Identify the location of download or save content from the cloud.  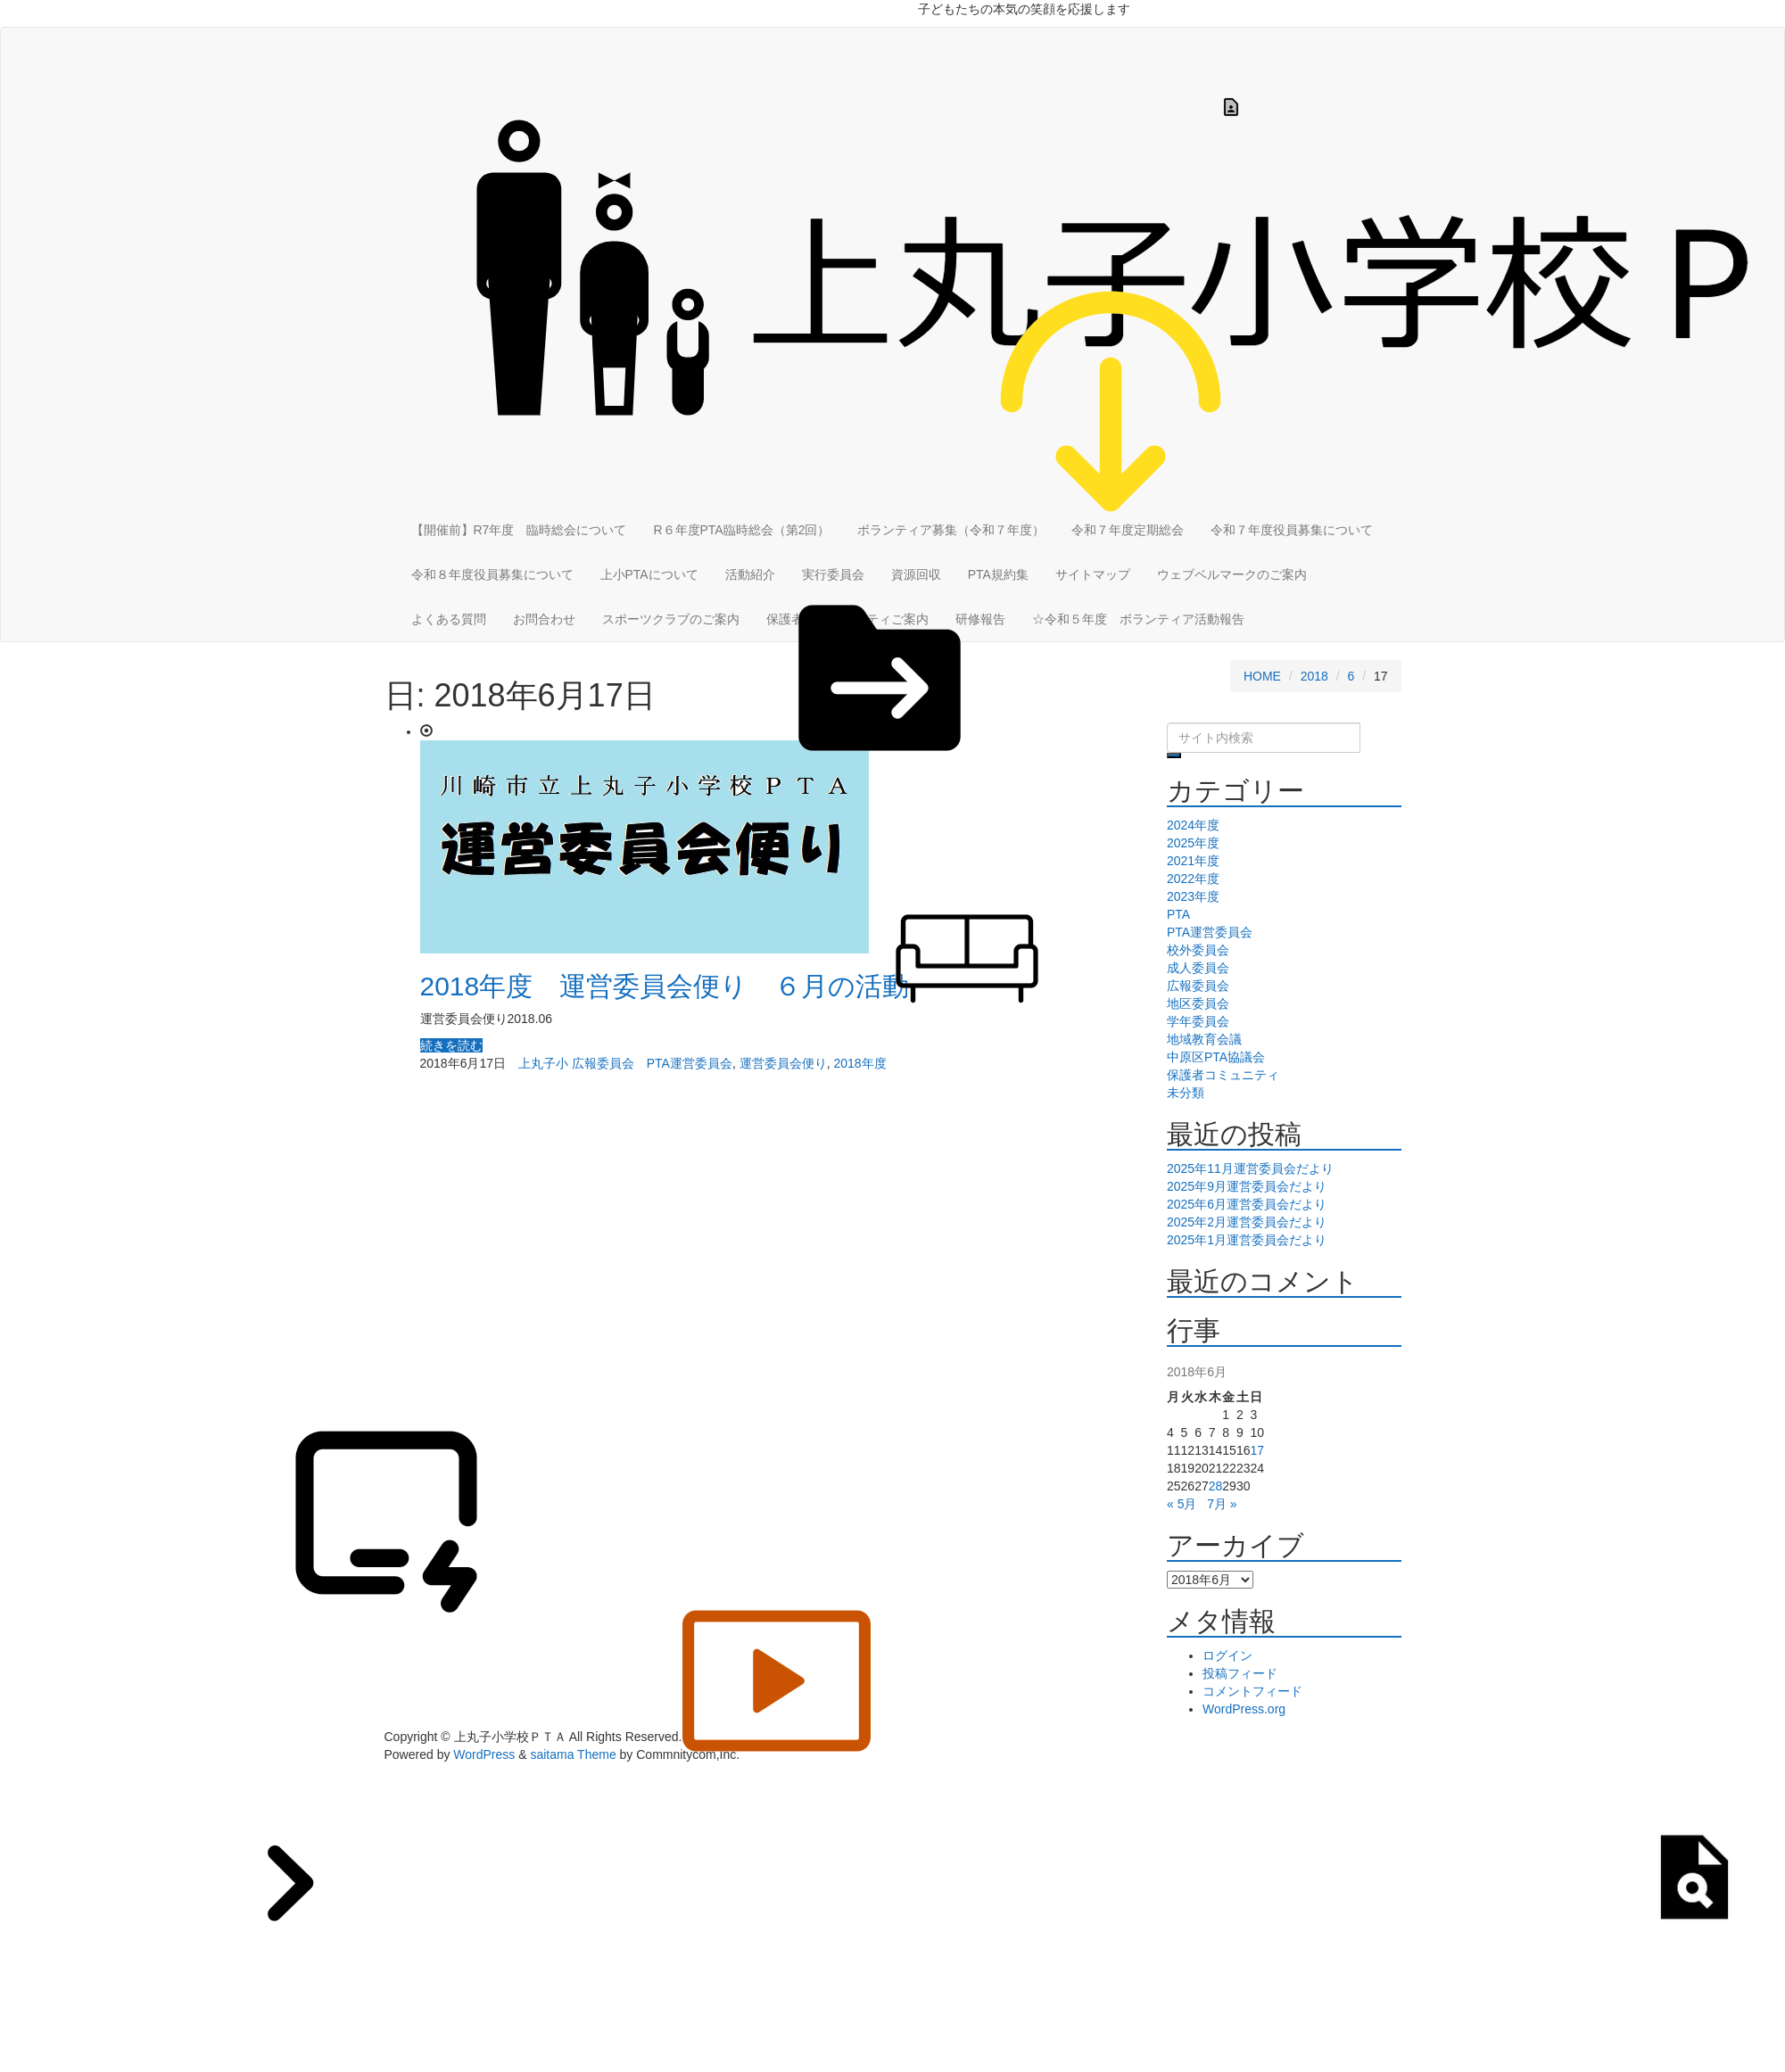
(1111, 401).